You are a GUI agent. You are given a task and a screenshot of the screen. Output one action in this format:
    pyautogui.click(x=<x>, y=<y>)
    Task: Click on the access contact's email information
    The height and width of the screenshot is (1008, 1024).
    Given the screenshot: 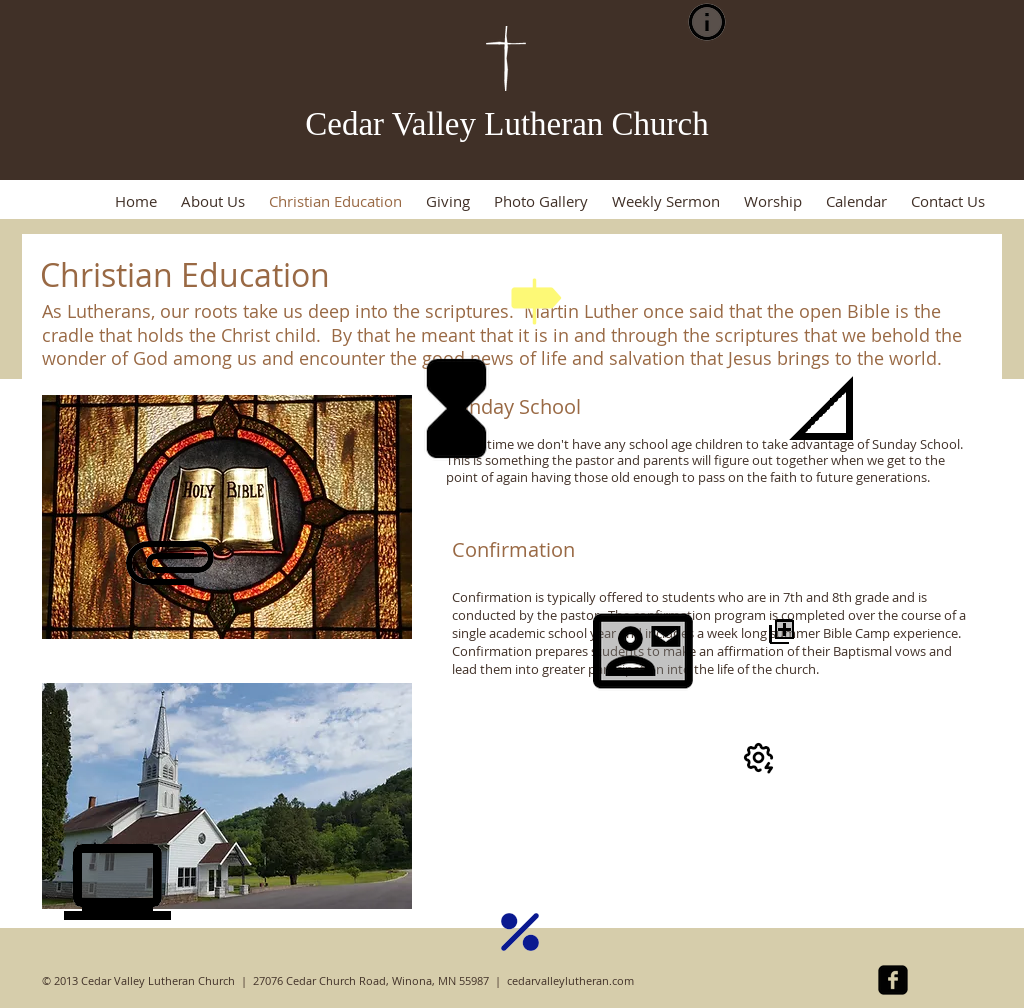 What is the action you would take?
    pyautogui.click(x=643, y=651)
    